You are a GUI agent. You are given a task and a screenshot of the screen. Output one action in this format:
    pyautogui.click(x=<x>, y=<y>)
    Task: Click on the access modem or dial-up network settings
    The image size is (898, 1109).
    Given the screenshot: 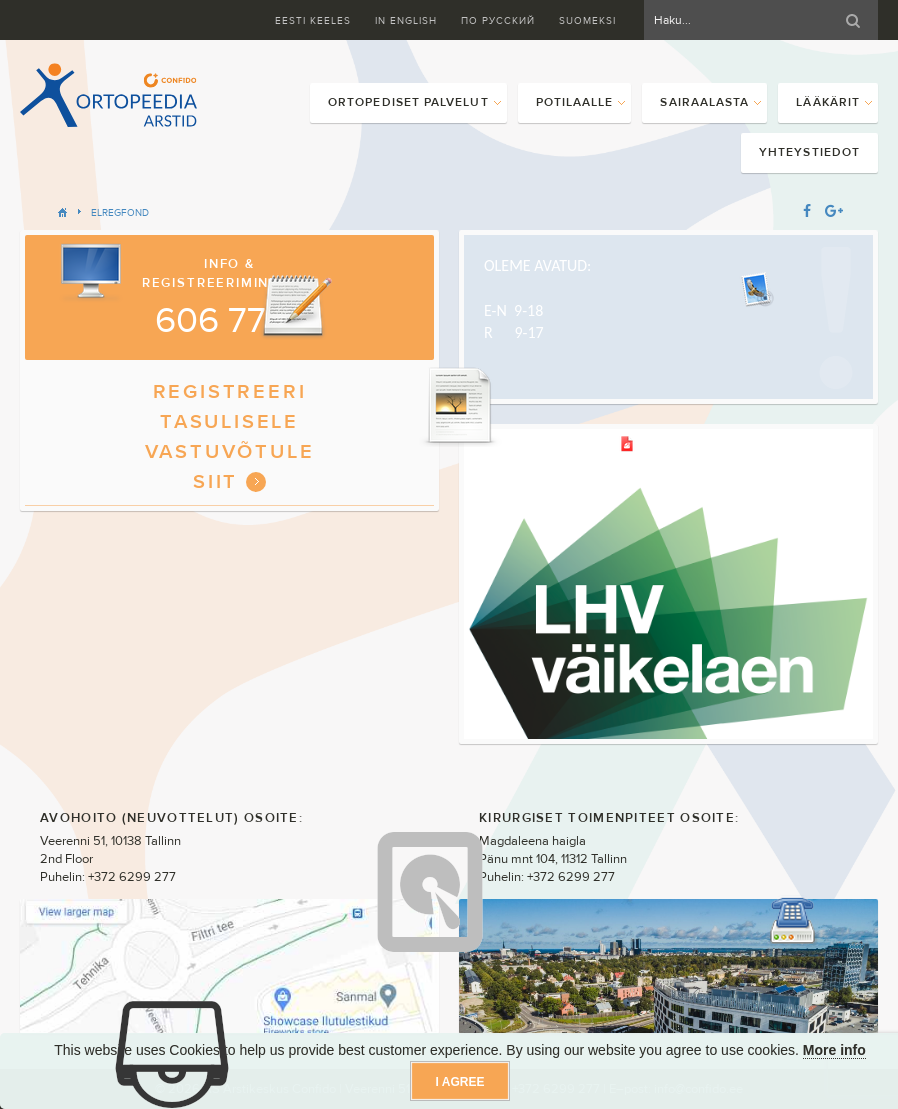 What is the action you would take?
    pyautogui.click(x=792, y=922)
    